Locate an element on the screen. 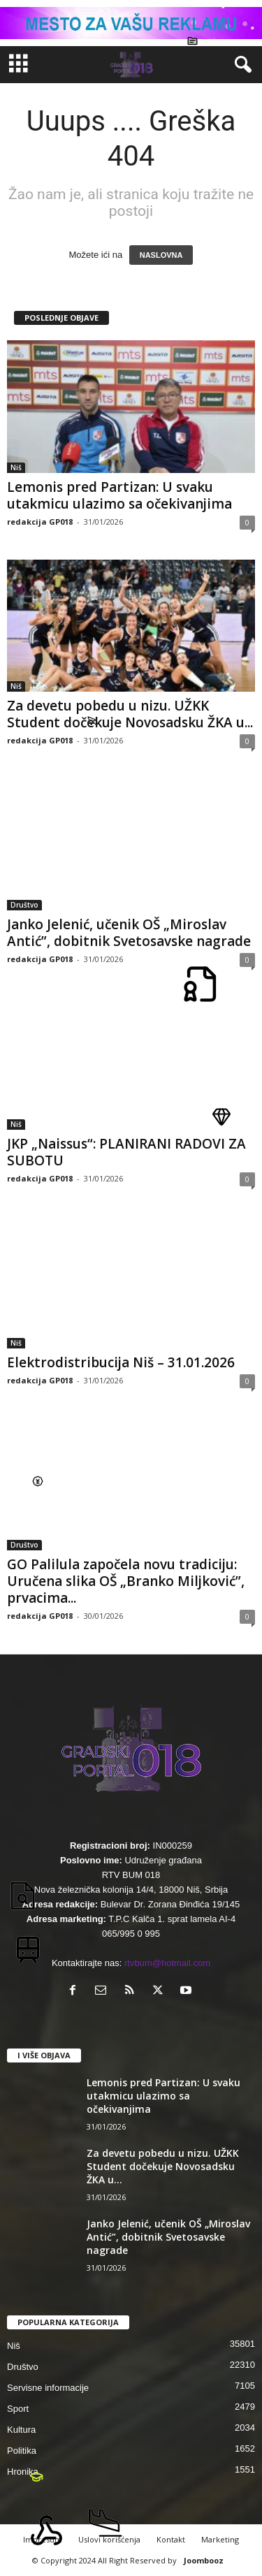  view certified or official document is located at coordinates (201, 984).